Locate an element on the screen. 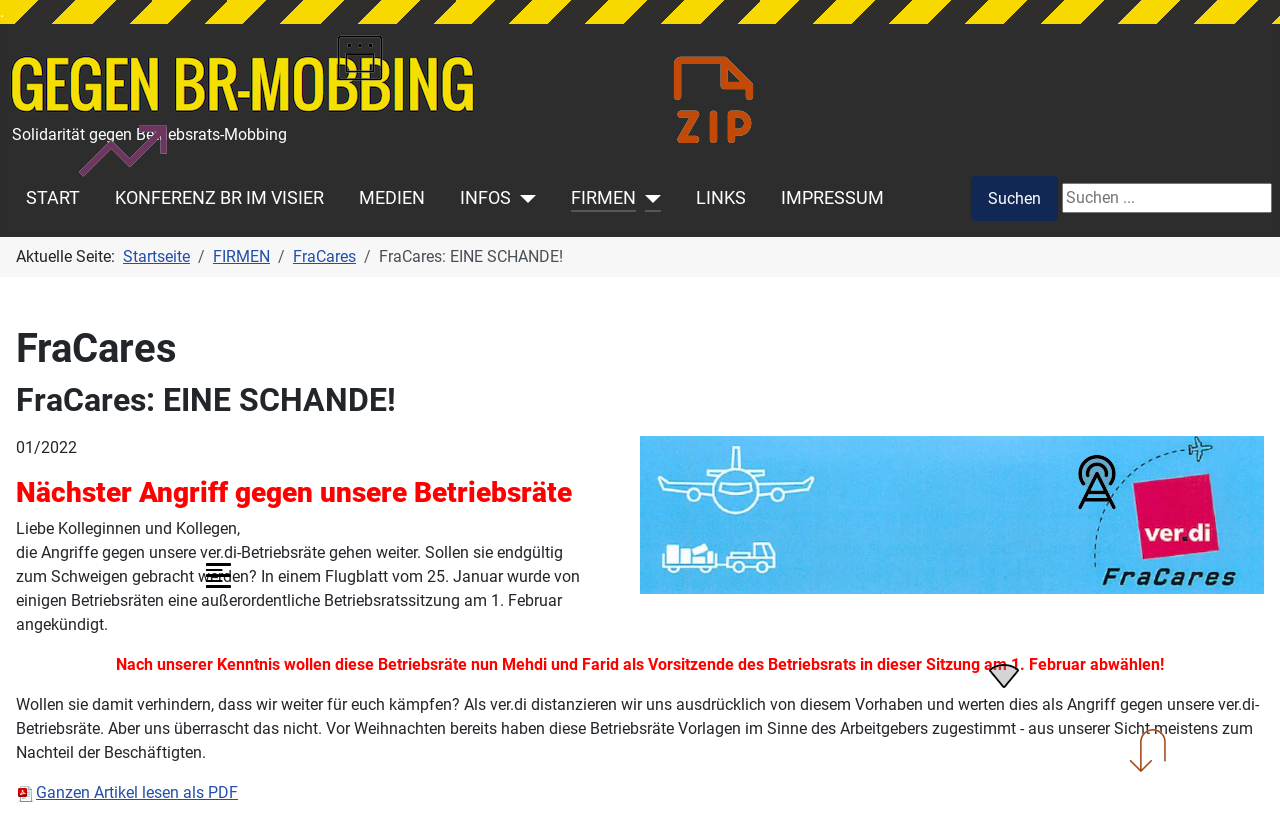 The height and width of the screenshot is (821, 1280). access oven or cooking appliance controls is located at coordinates (360, 58).